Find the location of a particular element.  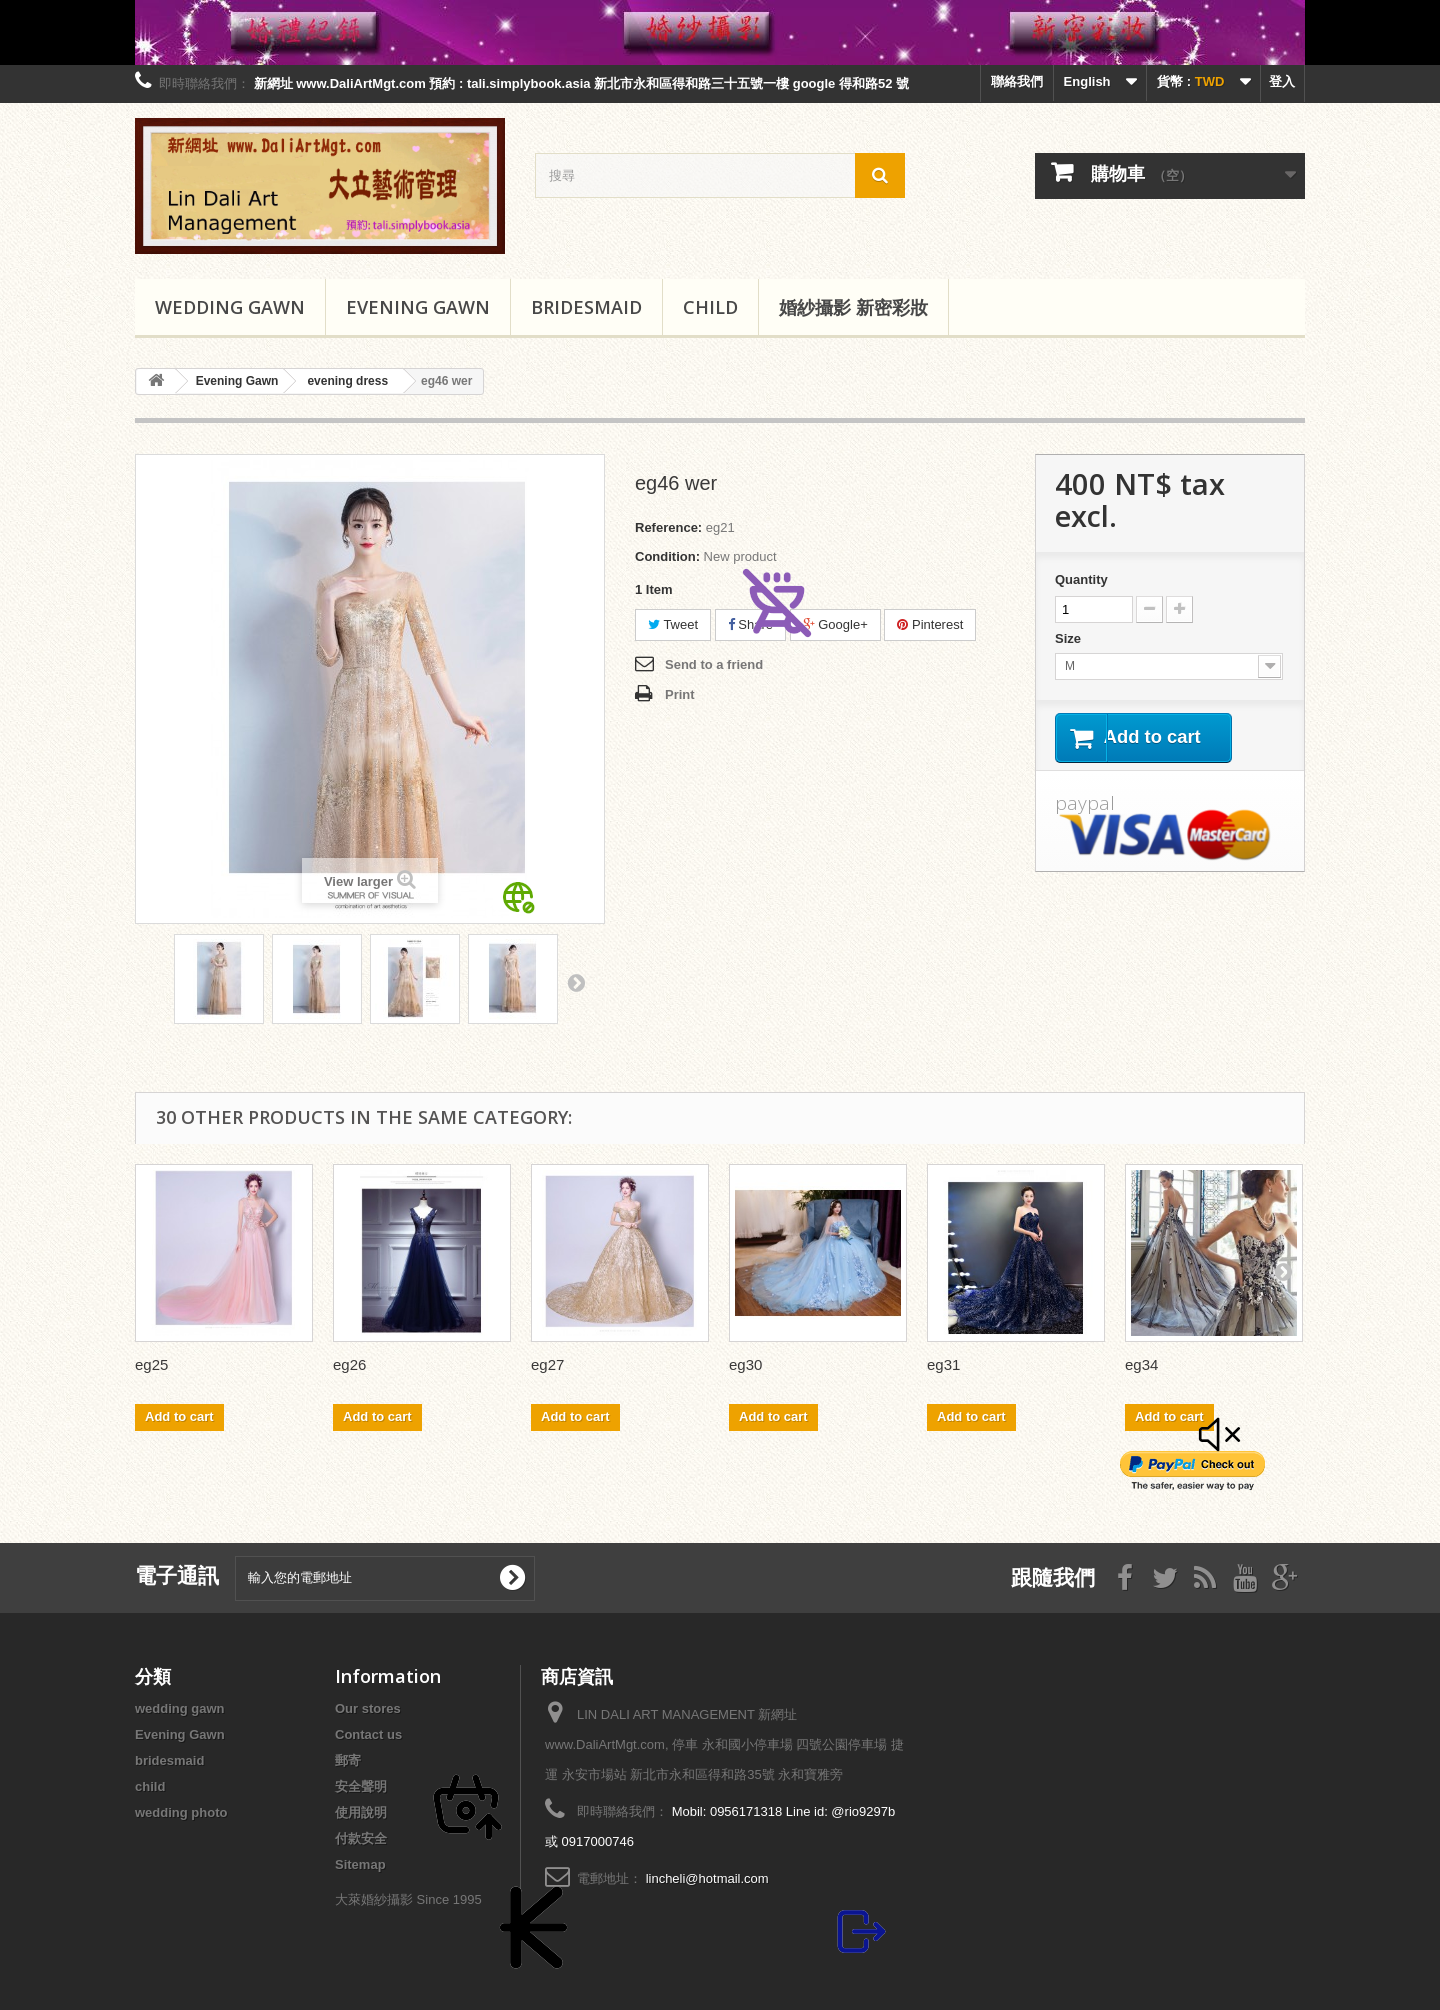

indicates Lao kip currency is located at coordinates (533, 1927).